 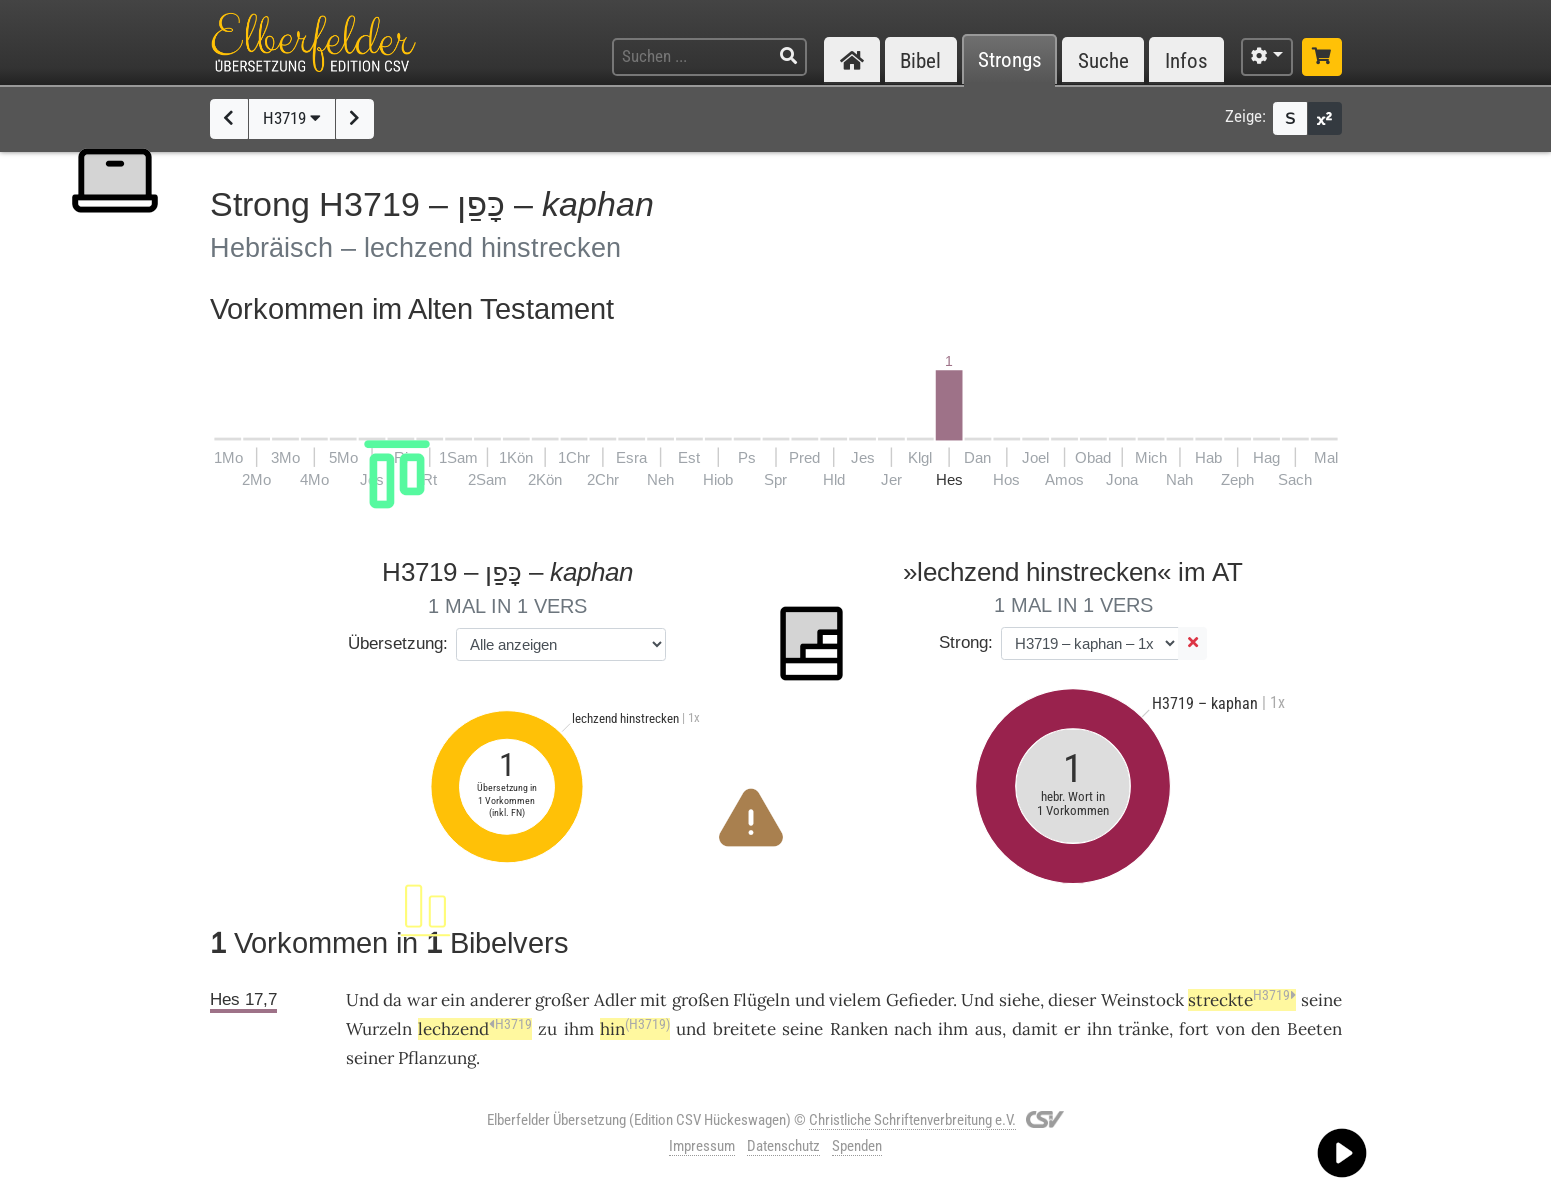 What do you see at coordinates (751, 821) in the screenshot?
I see `indicates a warning or caution state` at bounding box center [751, 821].